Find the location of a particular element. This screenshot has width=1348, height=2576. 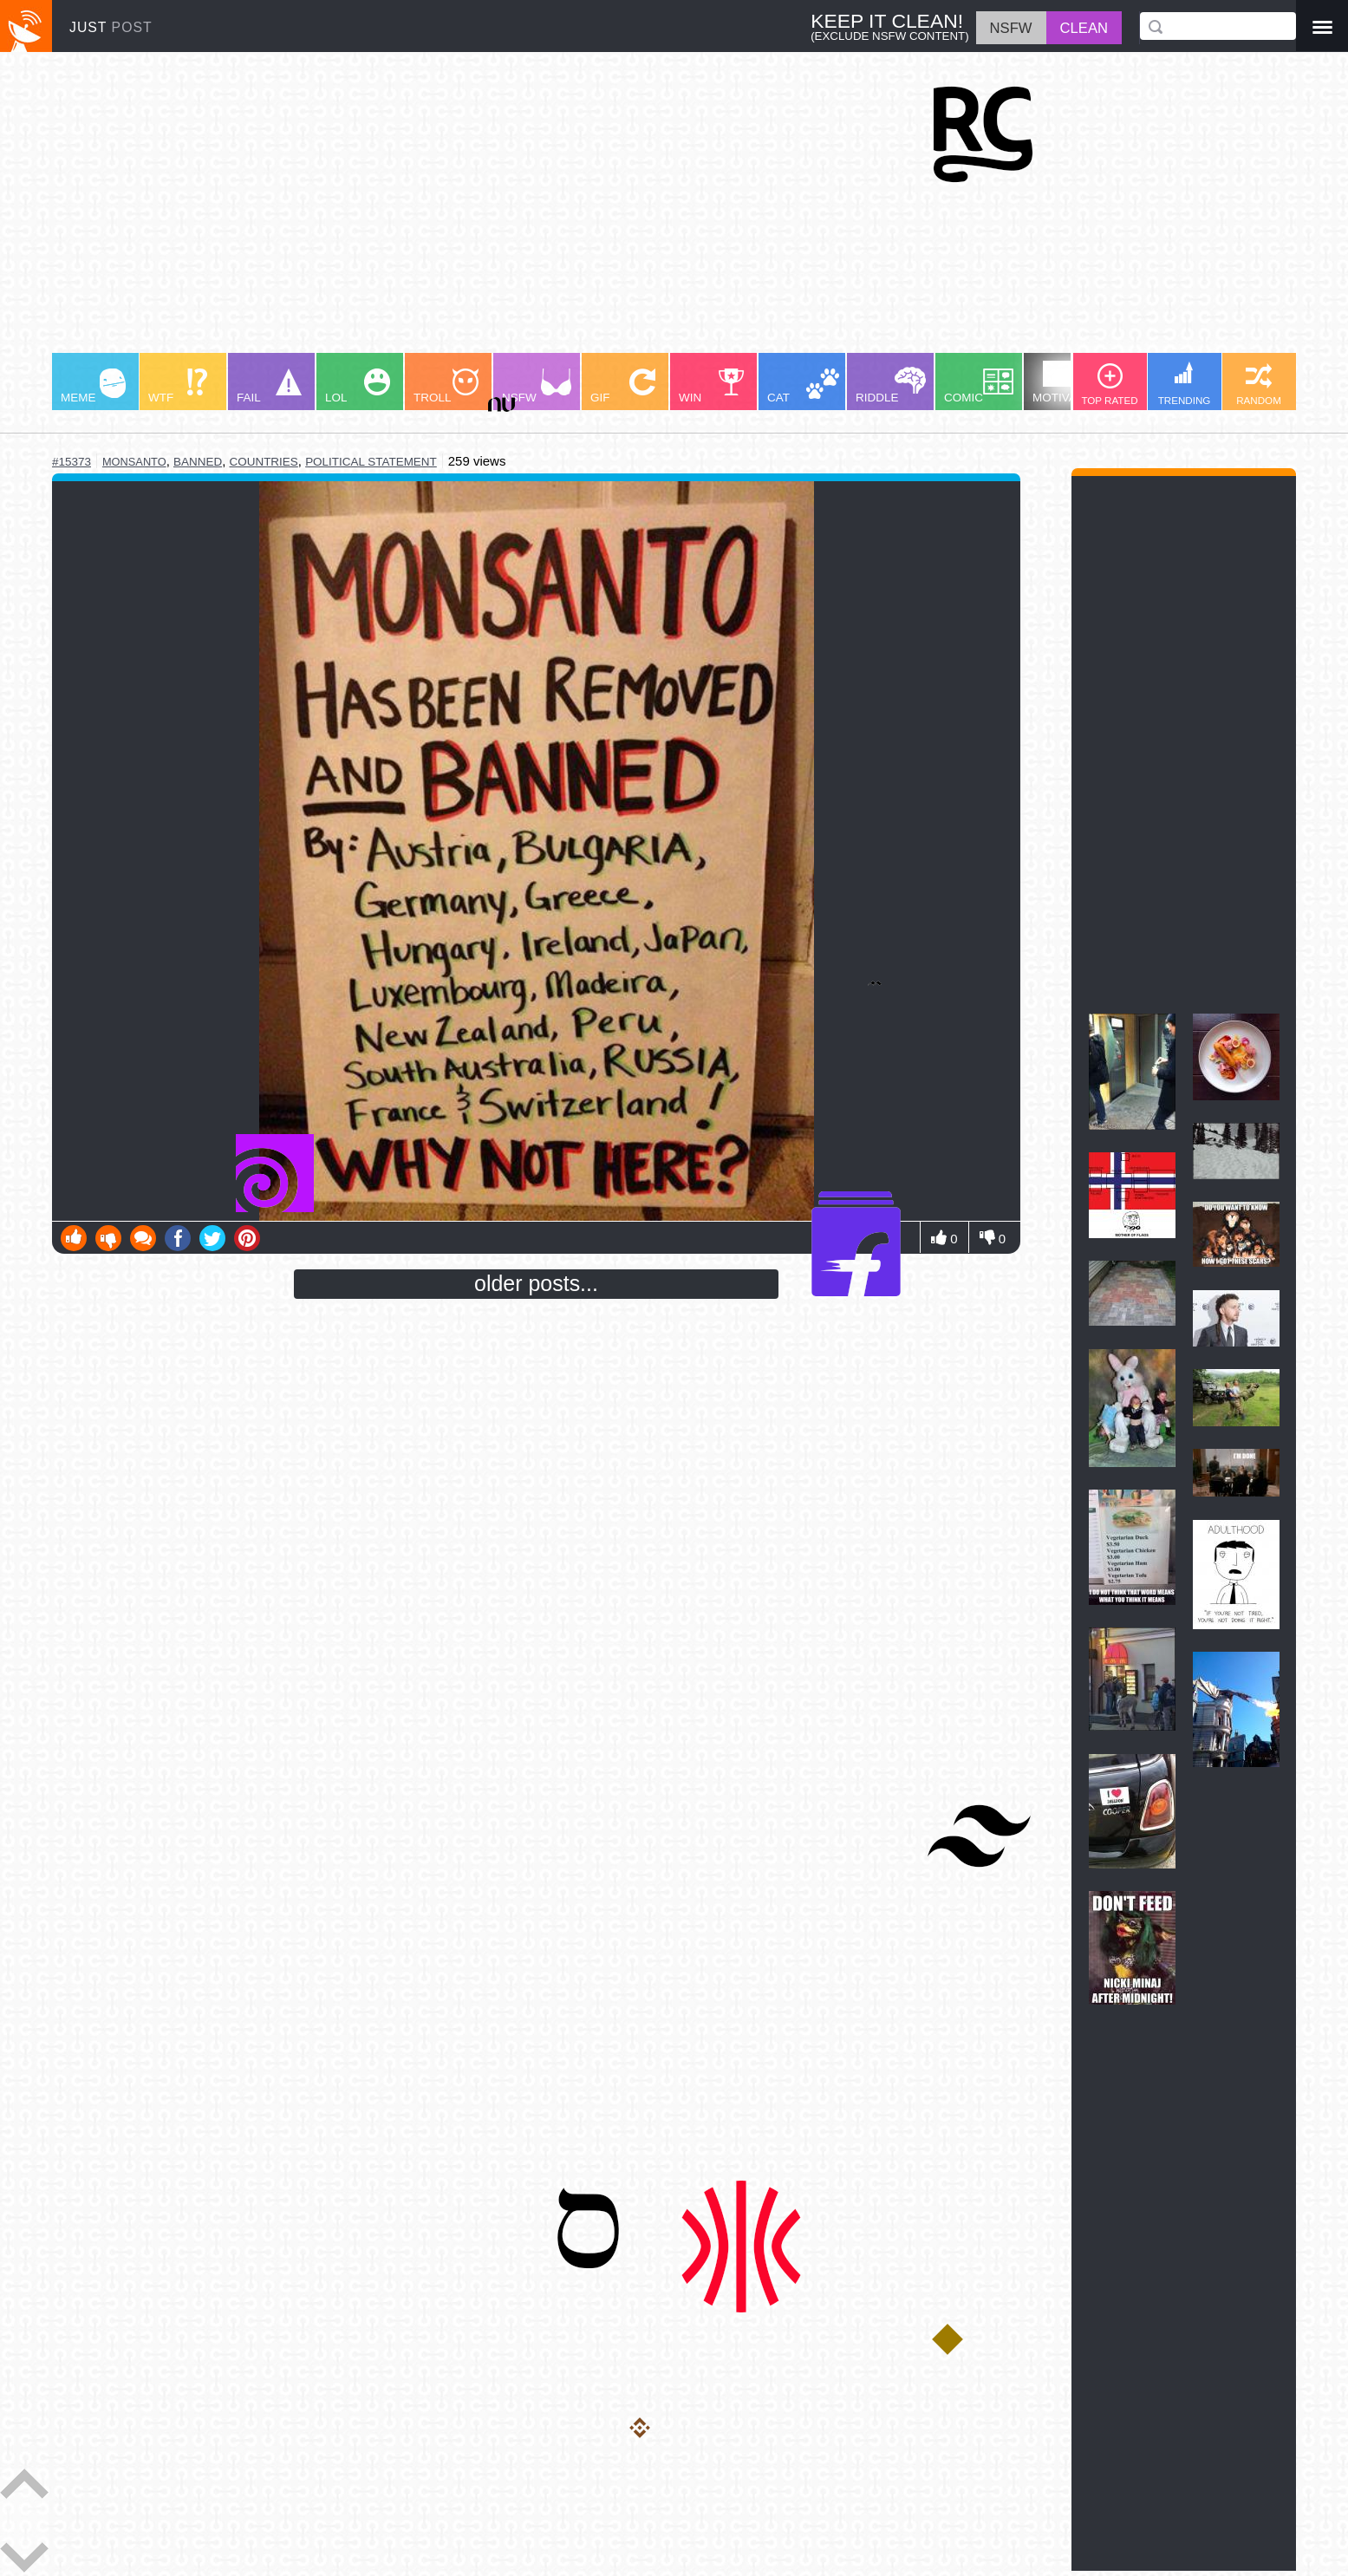

talos logo is located at coordinates (741, 2247).